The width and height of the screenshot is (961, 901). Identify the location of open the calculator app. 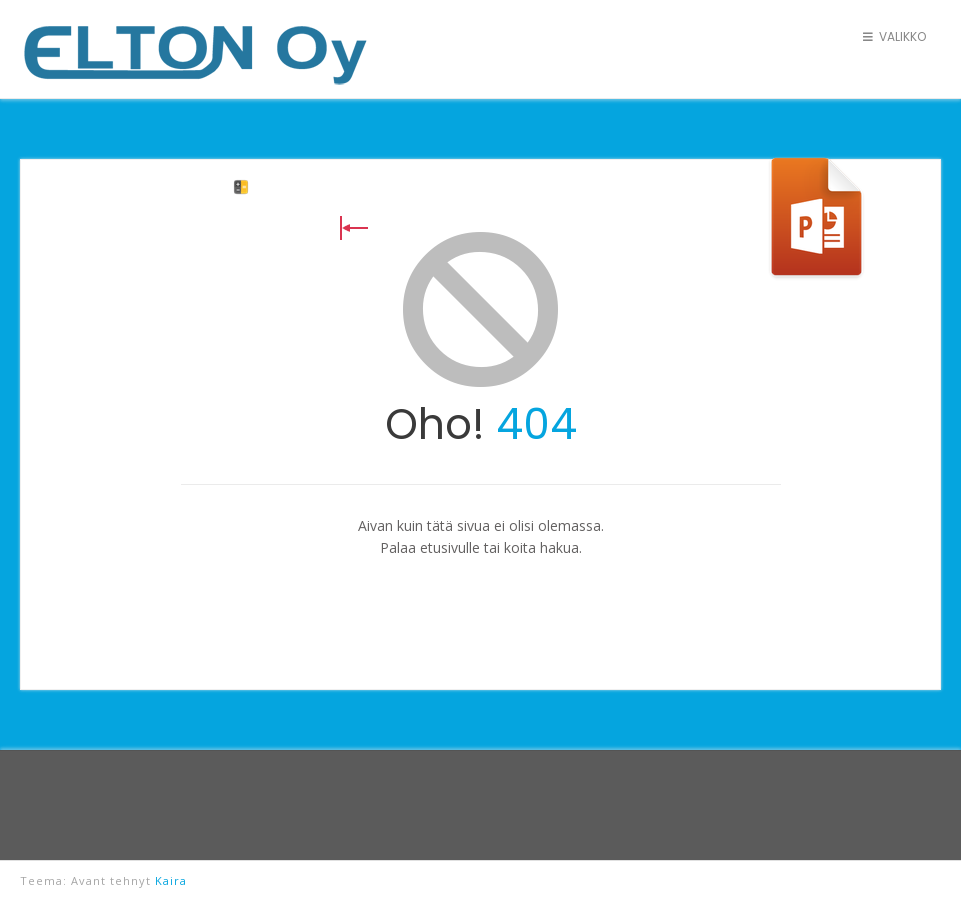
(241, 187).